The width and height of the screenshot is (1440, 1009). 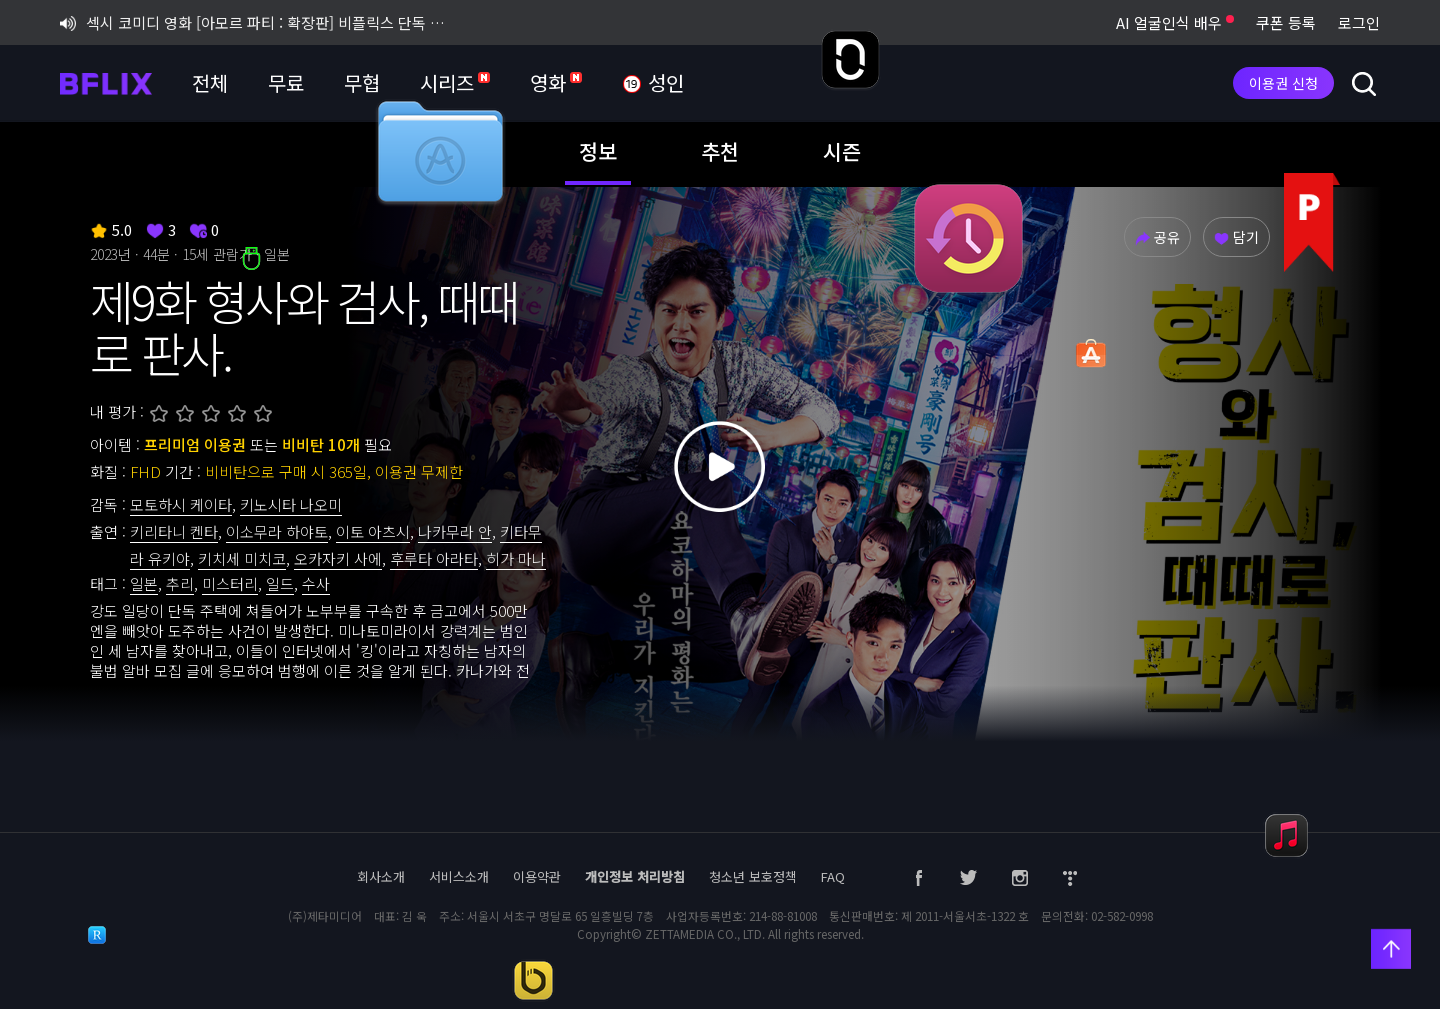 What do you see at coordinates (440, 151) in the screenshot?
I see `open Arturia software folder` at bounding box center [440, 151].